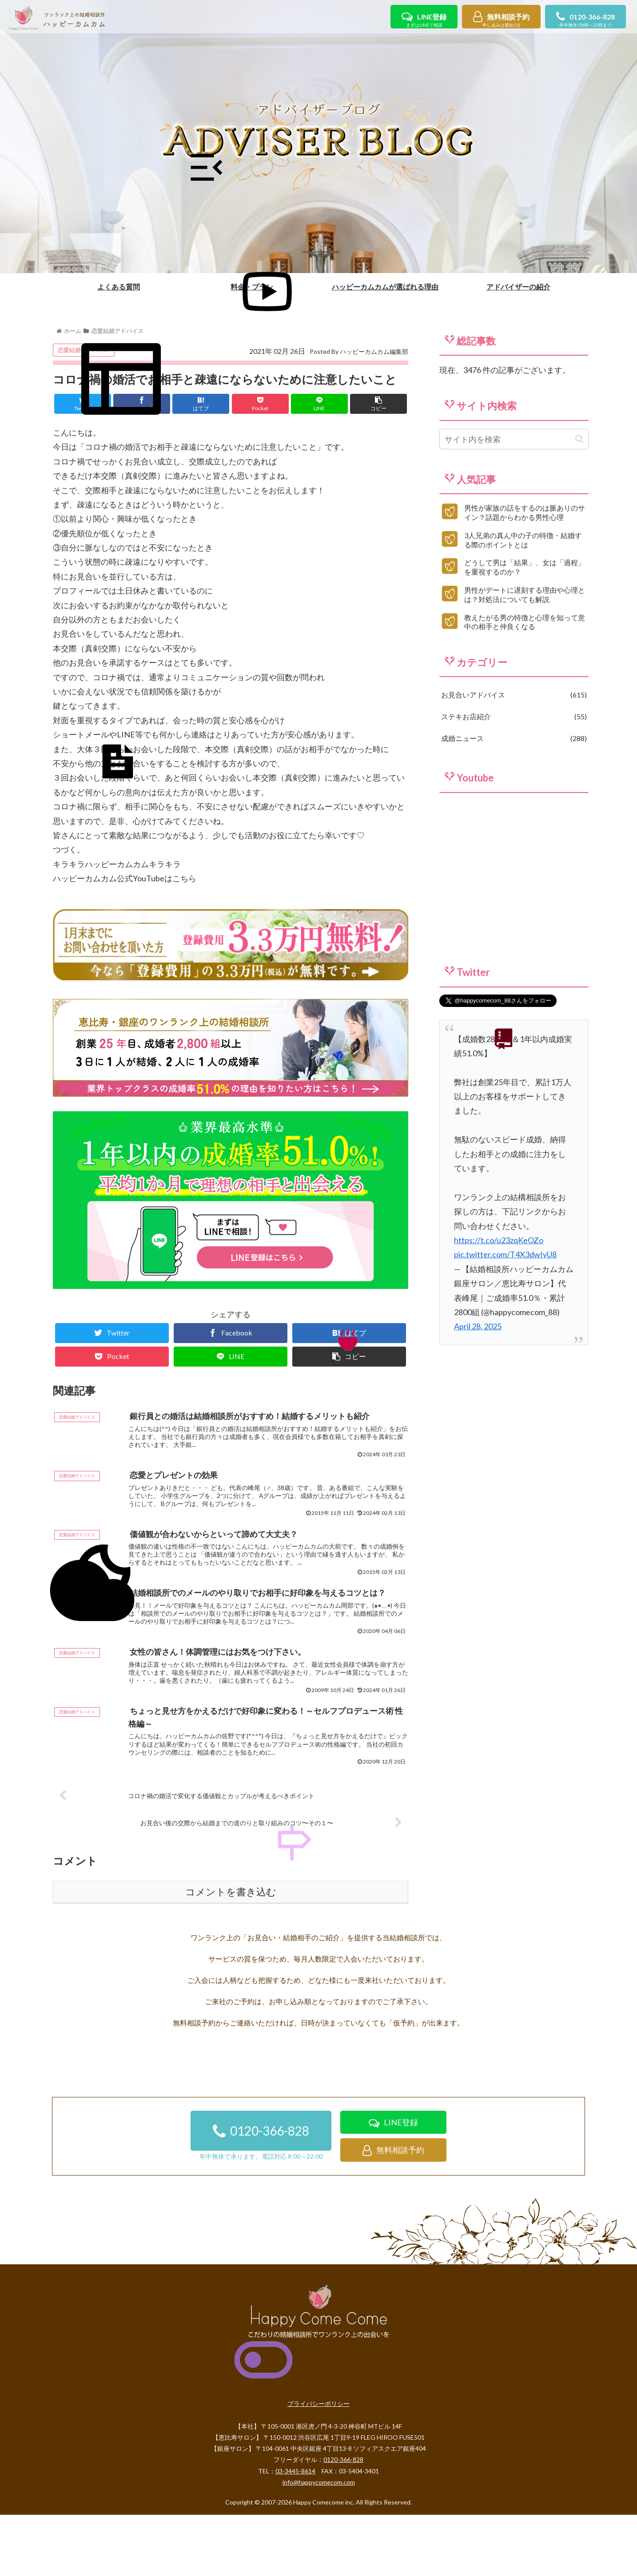  Describe the element at coordinates (92, 1586) in the screenshot. I see `indicates partly cloudy night weather` at that location.